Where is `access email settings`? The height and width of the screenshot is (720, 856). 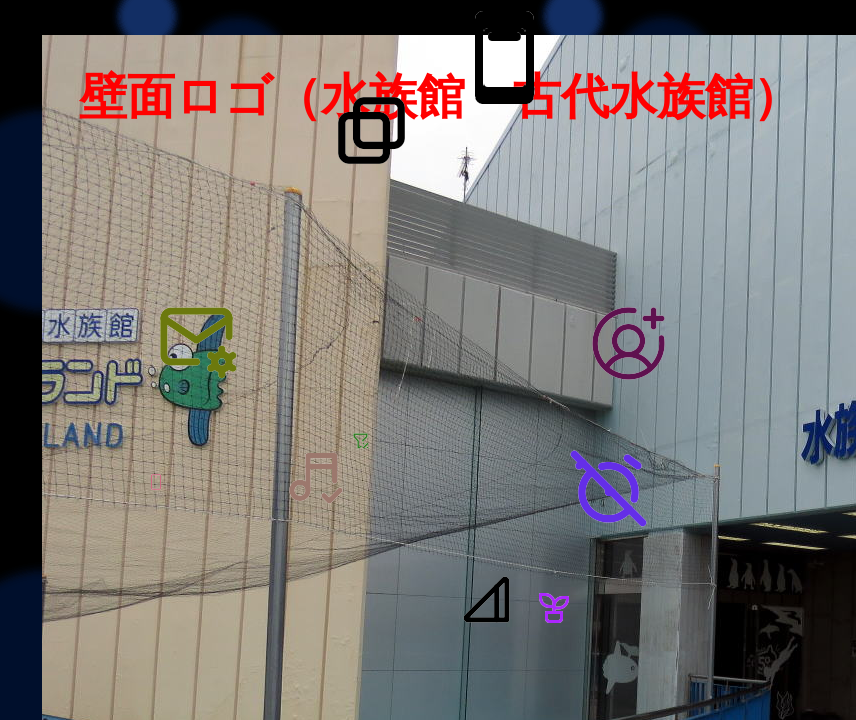 access email settings is located at coordinates (196, 336).